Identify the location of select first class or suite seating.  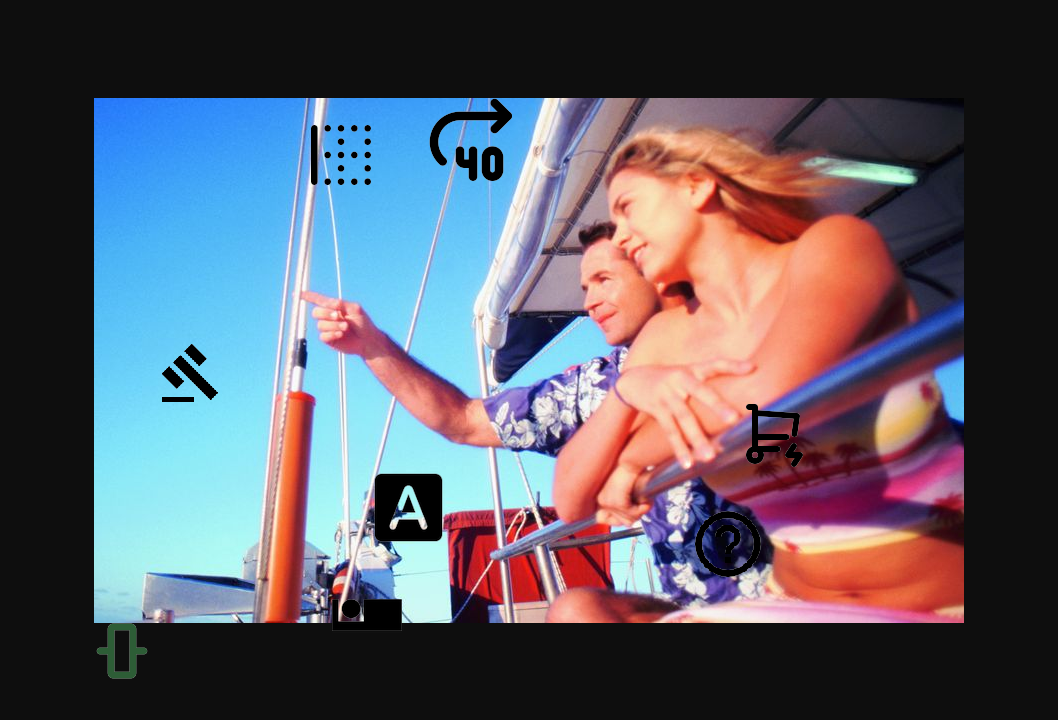
(367, 615).